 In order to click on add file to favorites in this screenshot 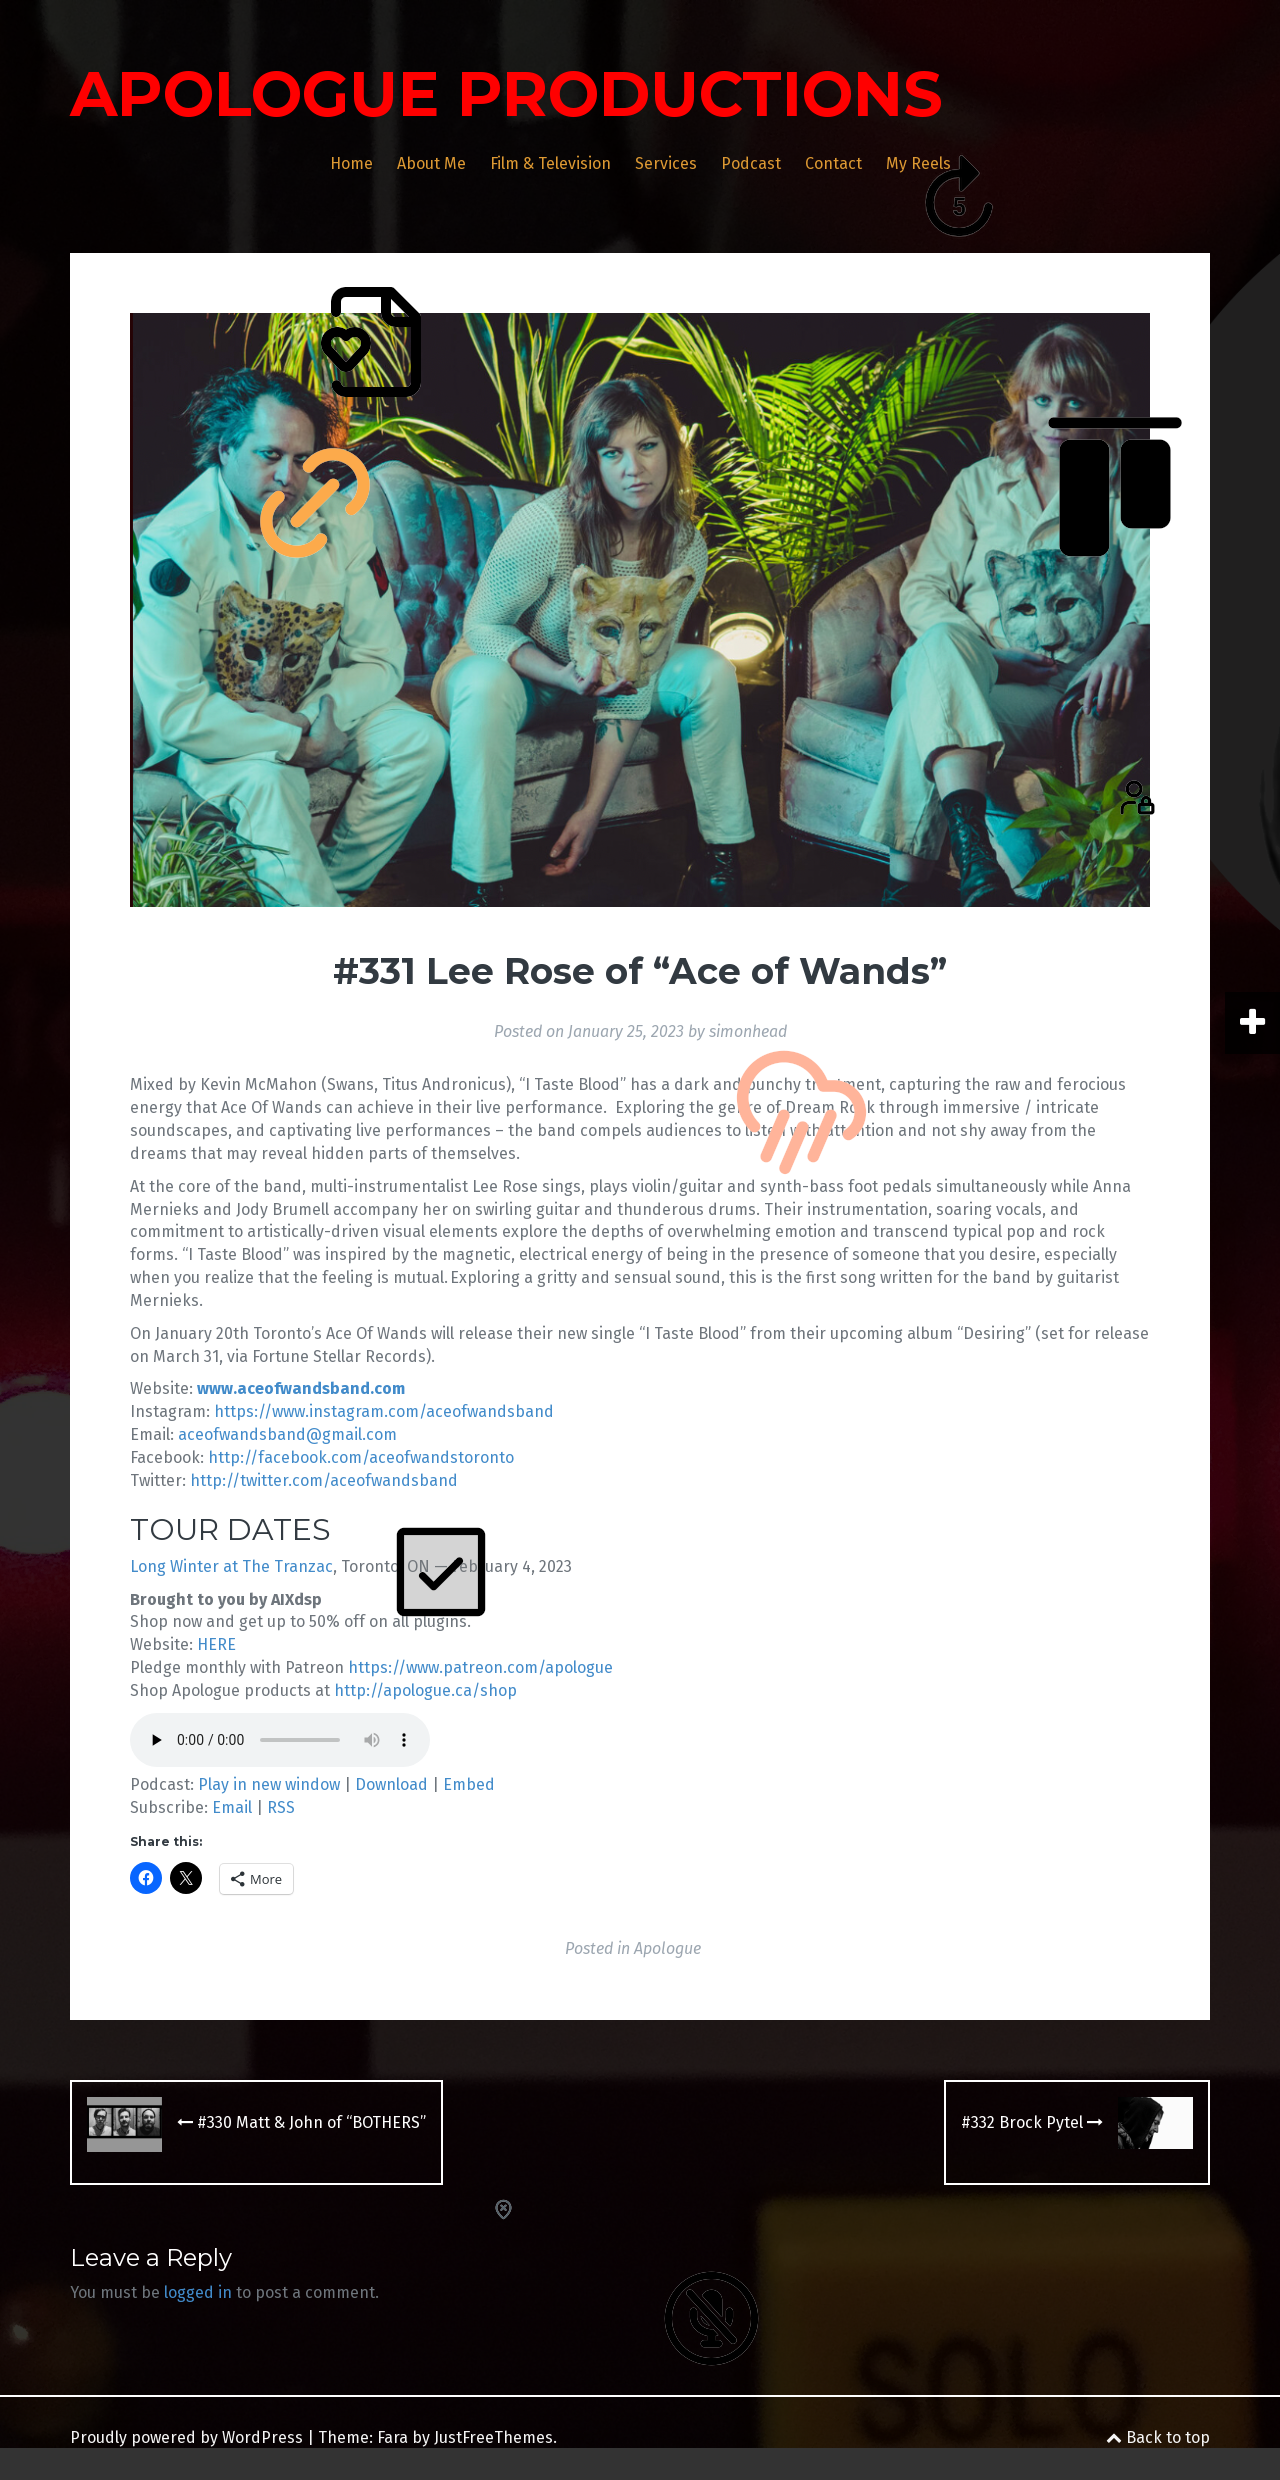, I will do `click(376, 342)`.